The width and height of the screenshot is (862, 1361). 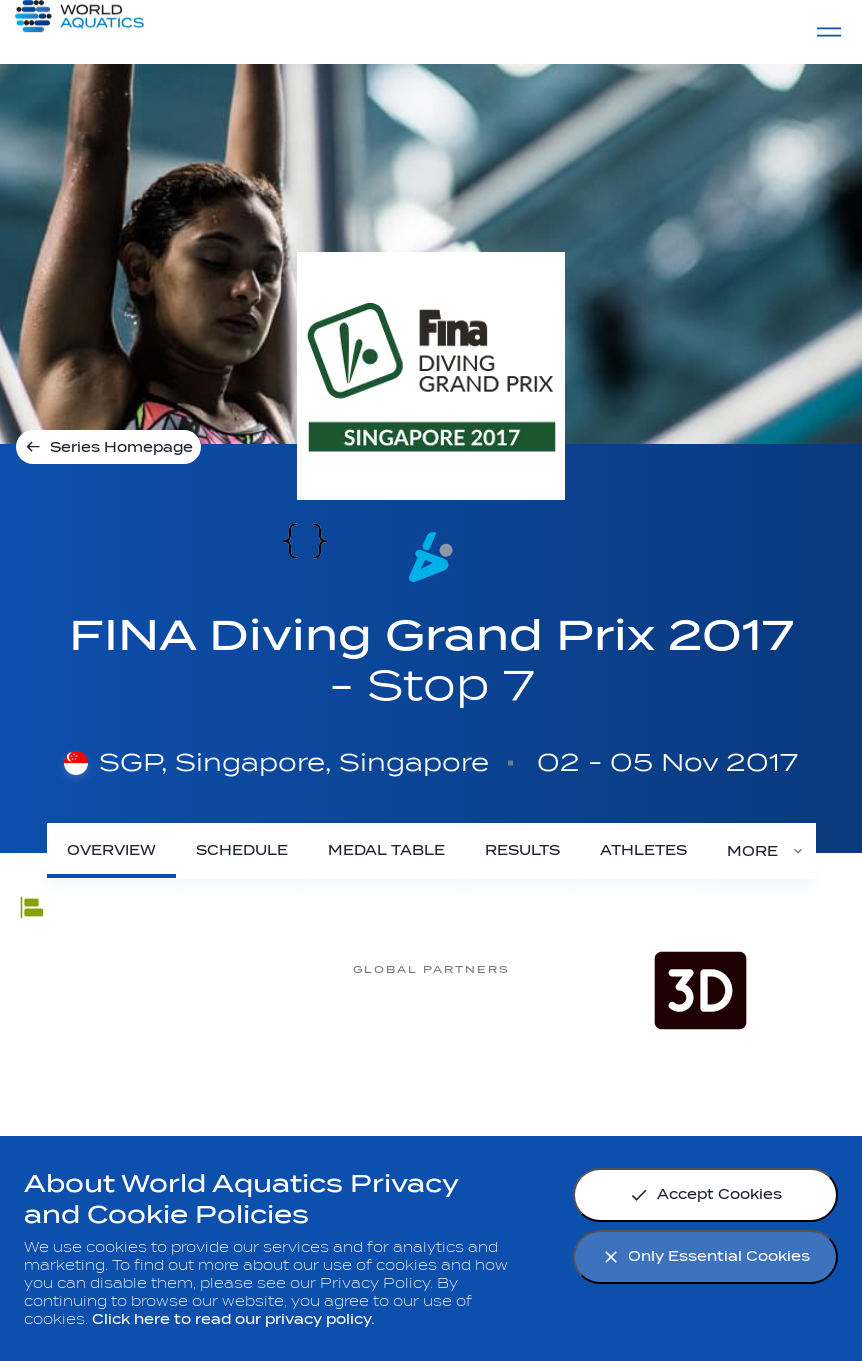 What do you see at coordinates (700, 990) in the screenshot?
I see `switch to 3D view mode` at bounding box center [700, 990].